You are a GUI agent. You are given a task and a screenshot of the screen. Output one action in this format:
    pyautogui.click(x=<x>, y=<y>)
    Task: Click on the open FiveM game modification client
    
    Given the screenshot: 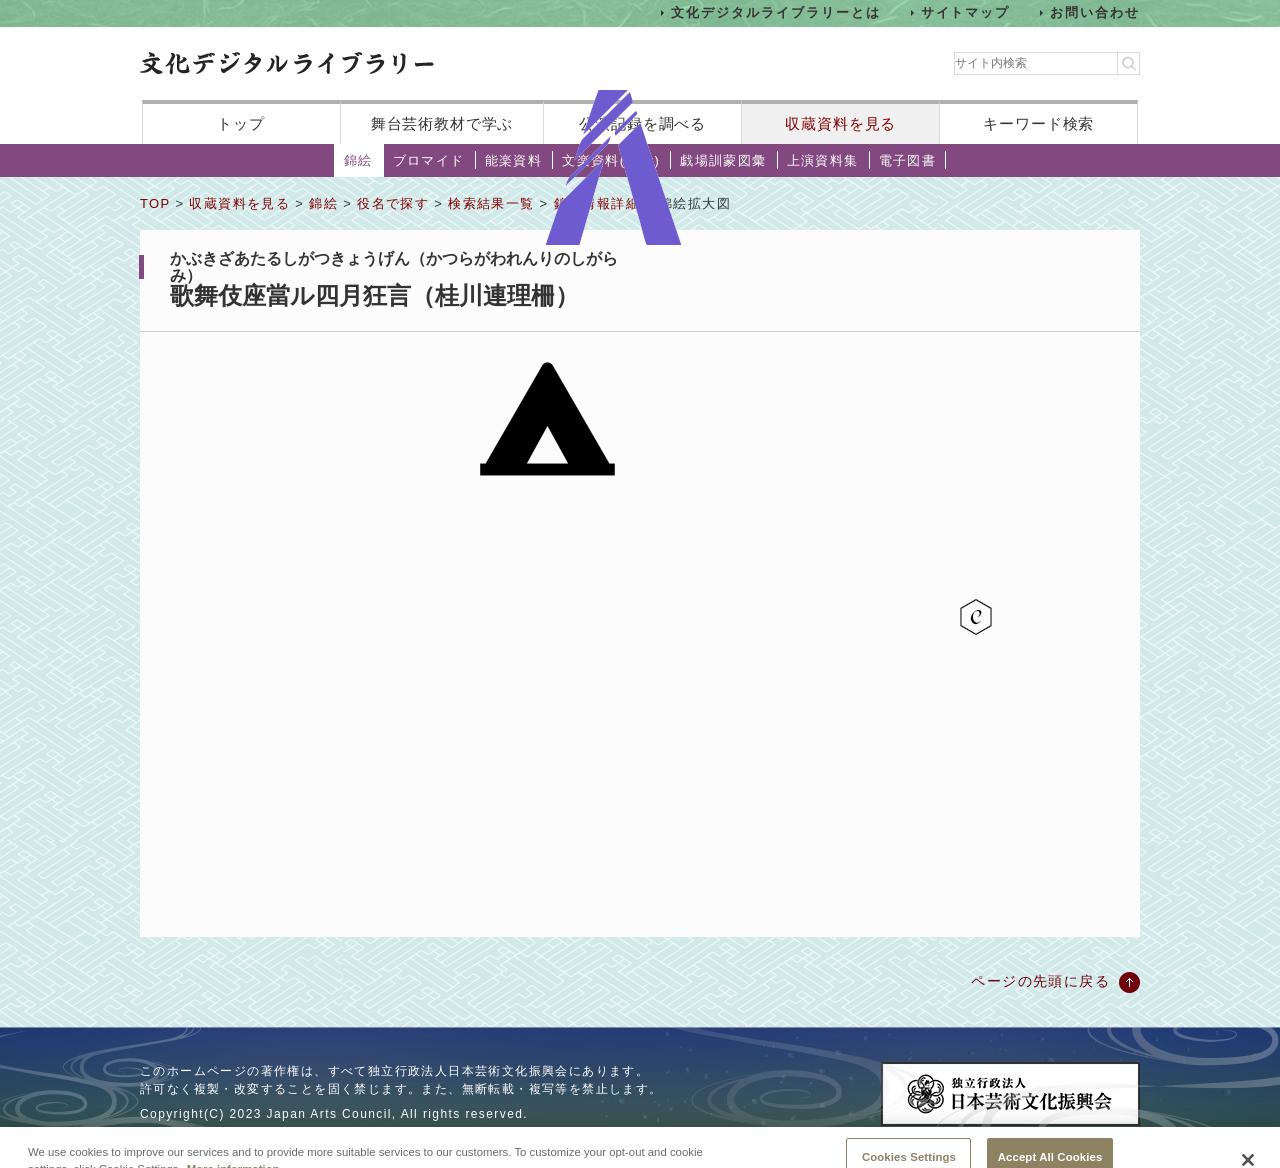 What is the action you would take?
    pyautogui.click(x=613, y=167)
    